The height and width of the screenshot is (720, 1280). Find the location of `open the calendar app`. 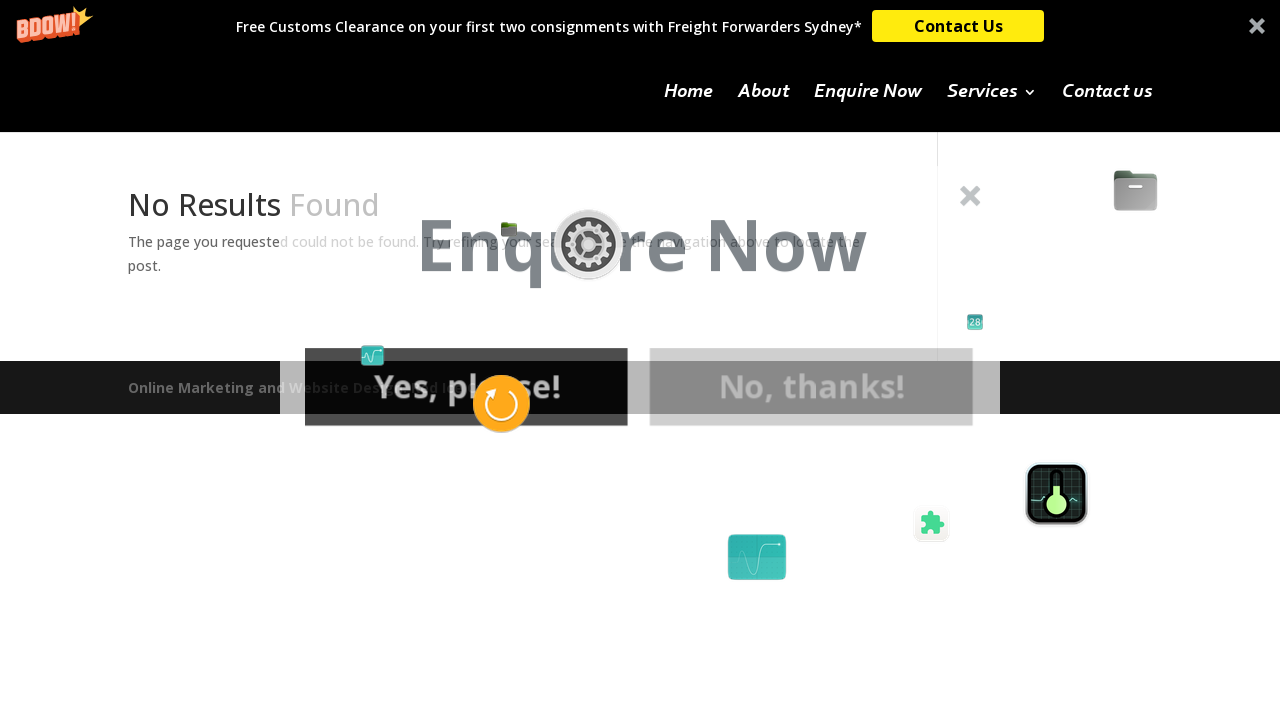

open the calendar app is located at coordinates (975, 322).